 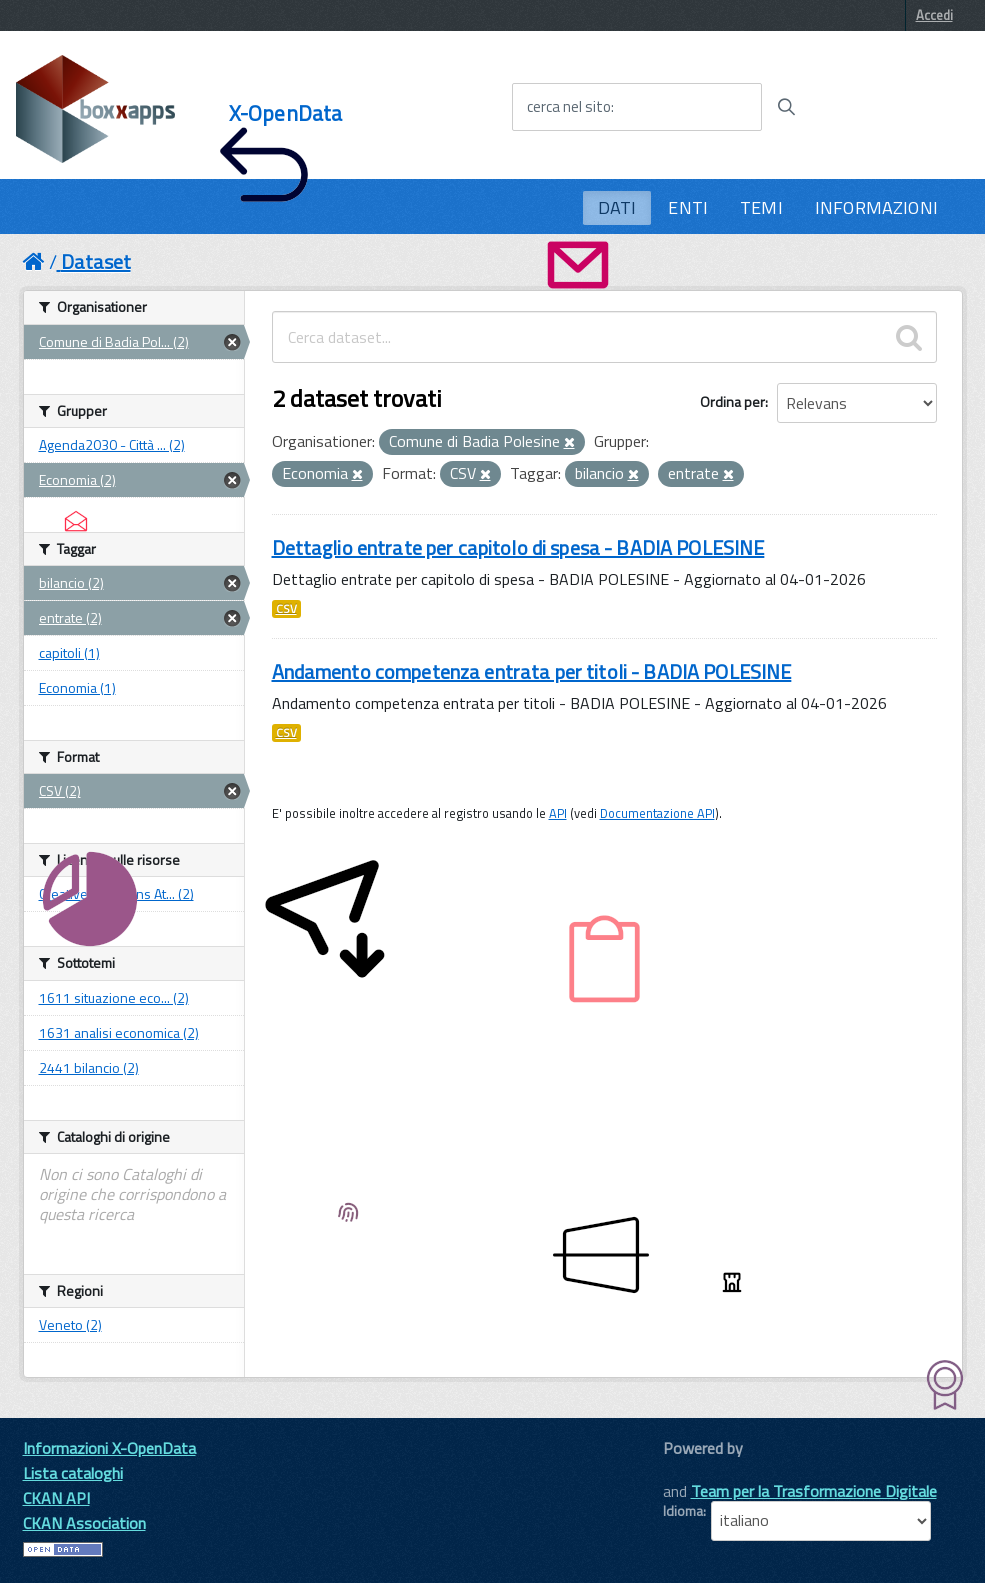 I want to click on view an opened or read email, so click(x=76, y=522).